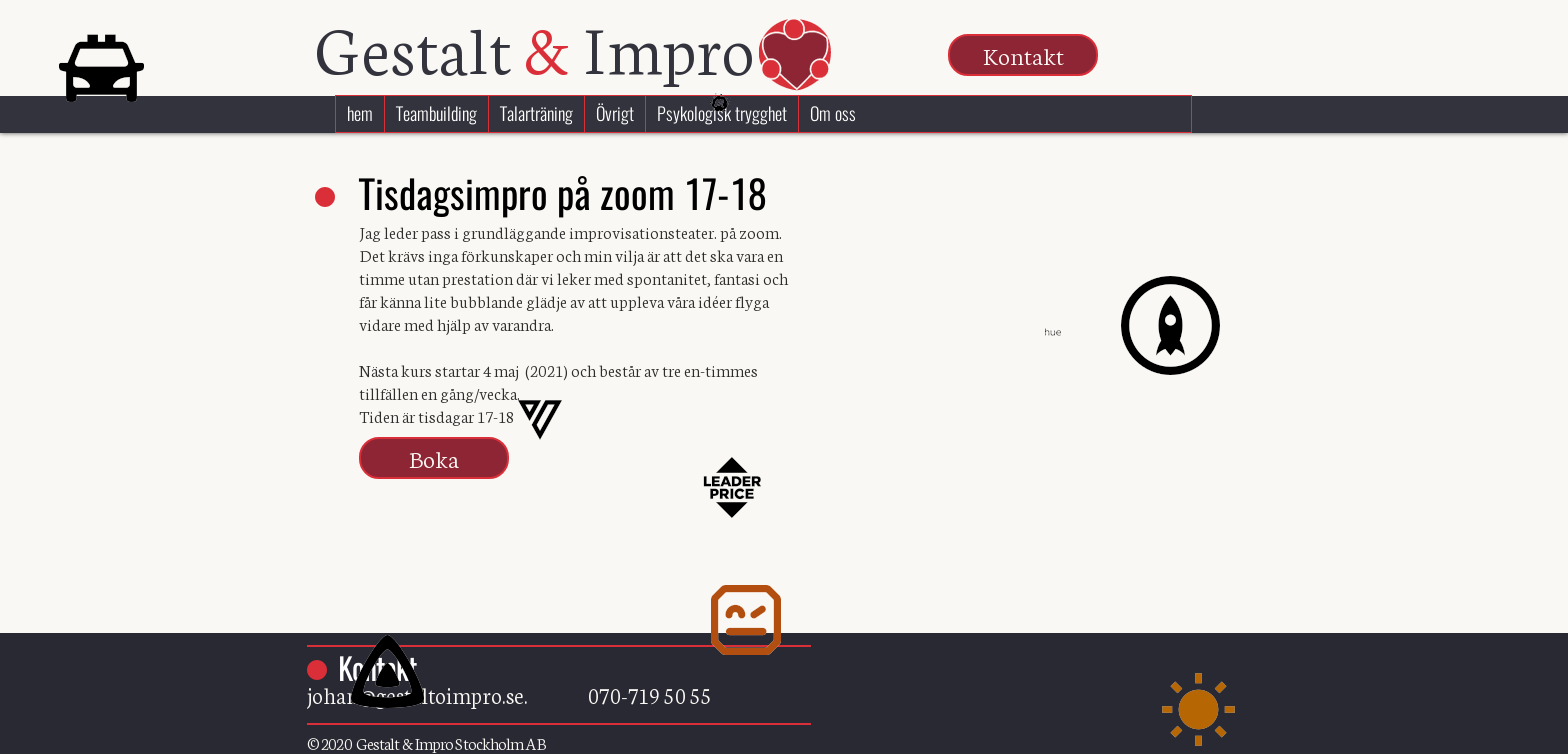 The height and width of the screenshot is (754, 1568). Describe the element at coordinates (387, 671) in the screenshot. I see `open Jellyfin media server app` at that location.